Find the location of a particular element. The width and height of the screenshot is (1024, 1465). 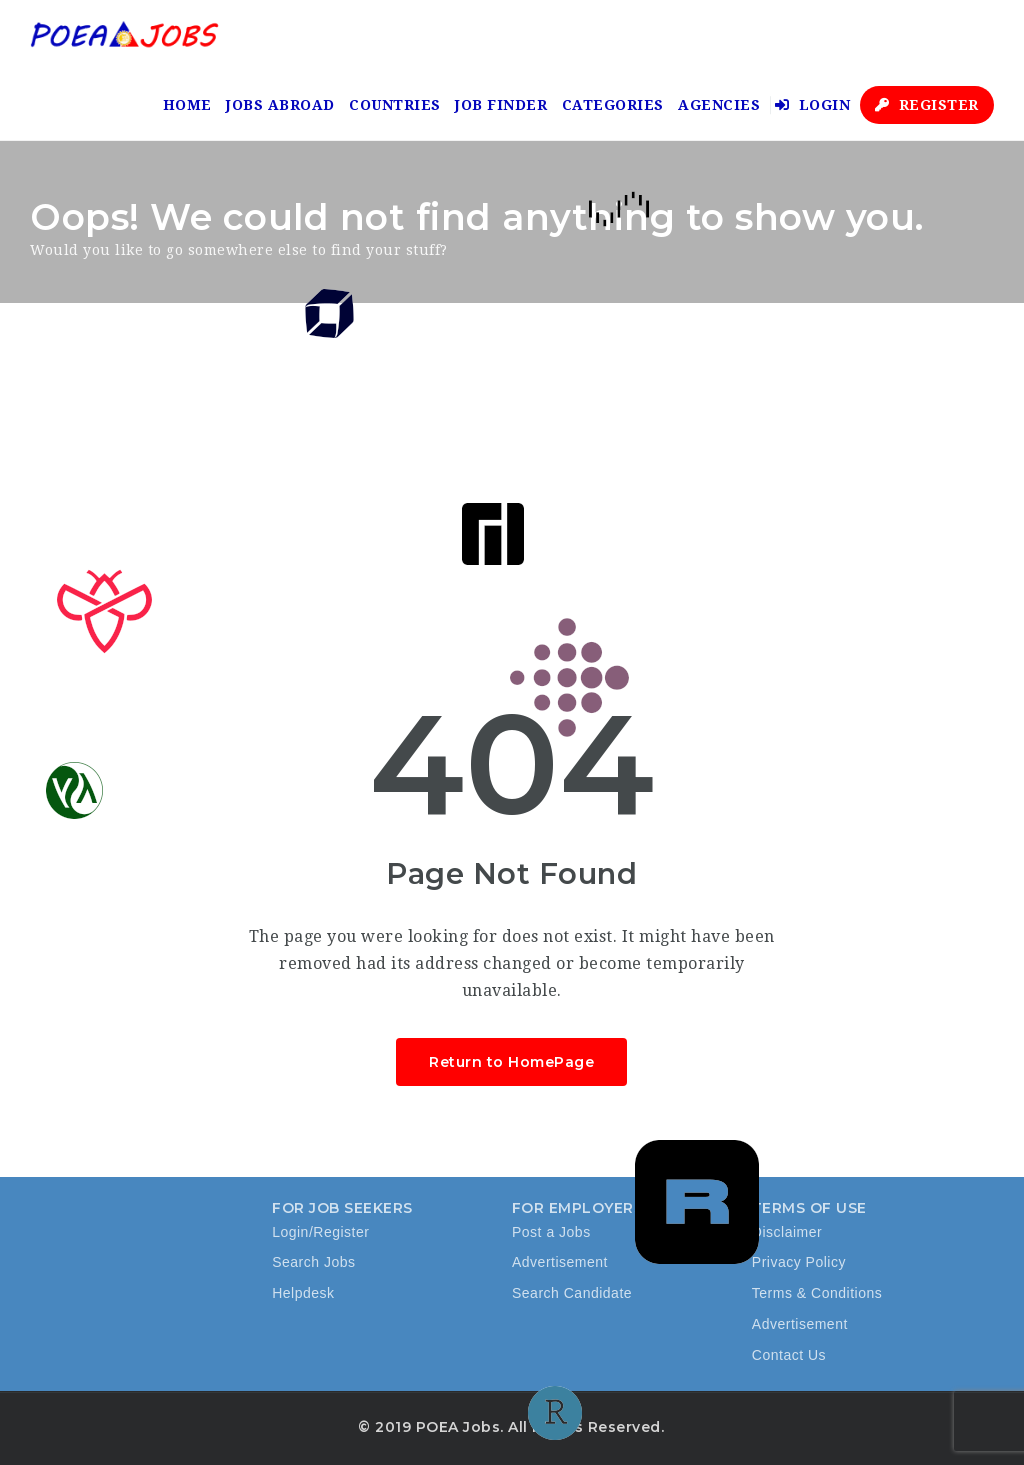

open the rarible NFT marketplace app is located at coordinates (697, 1202).